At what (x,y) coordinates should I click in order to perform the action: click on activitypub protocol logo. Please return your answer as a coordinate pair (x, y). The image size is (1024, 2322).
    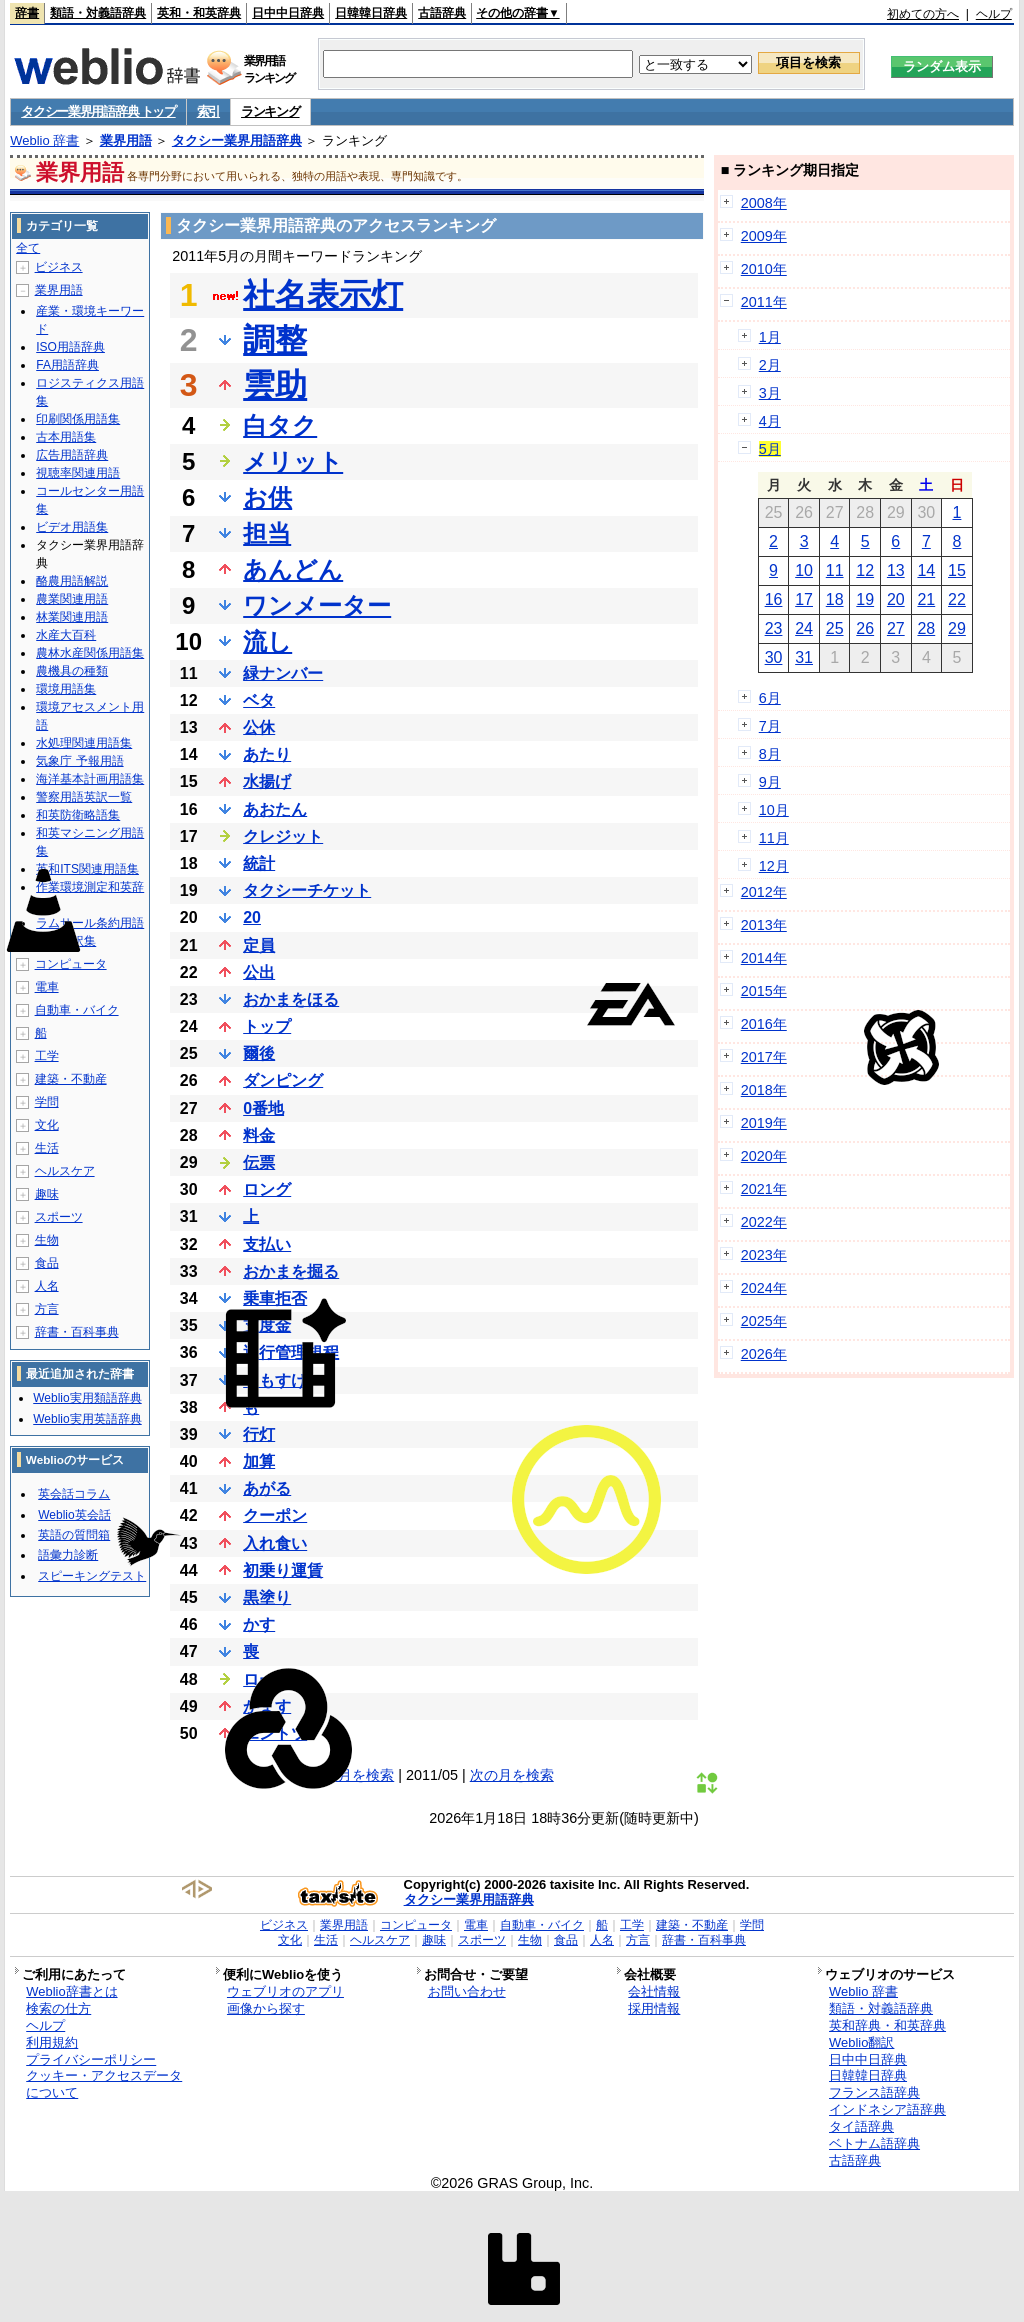
    Looking at the image, I should click on (197, 1889).